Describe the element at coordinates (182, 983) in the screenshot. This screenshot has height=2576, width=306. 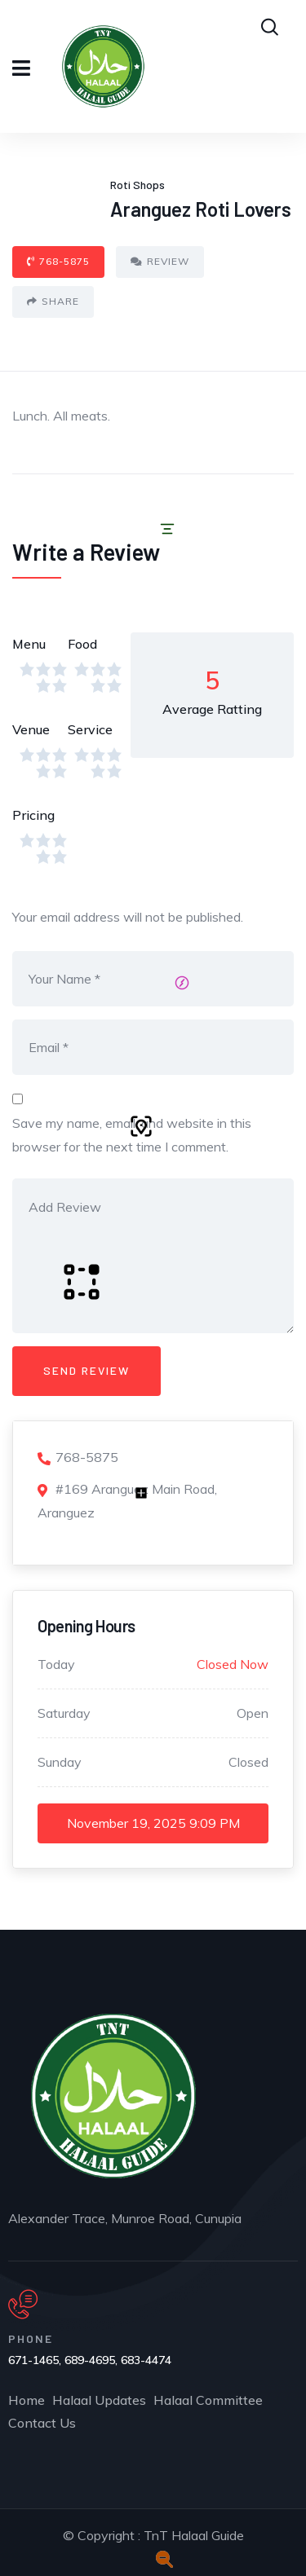
I see `socket.io library or real-time websocket connection` at that location.